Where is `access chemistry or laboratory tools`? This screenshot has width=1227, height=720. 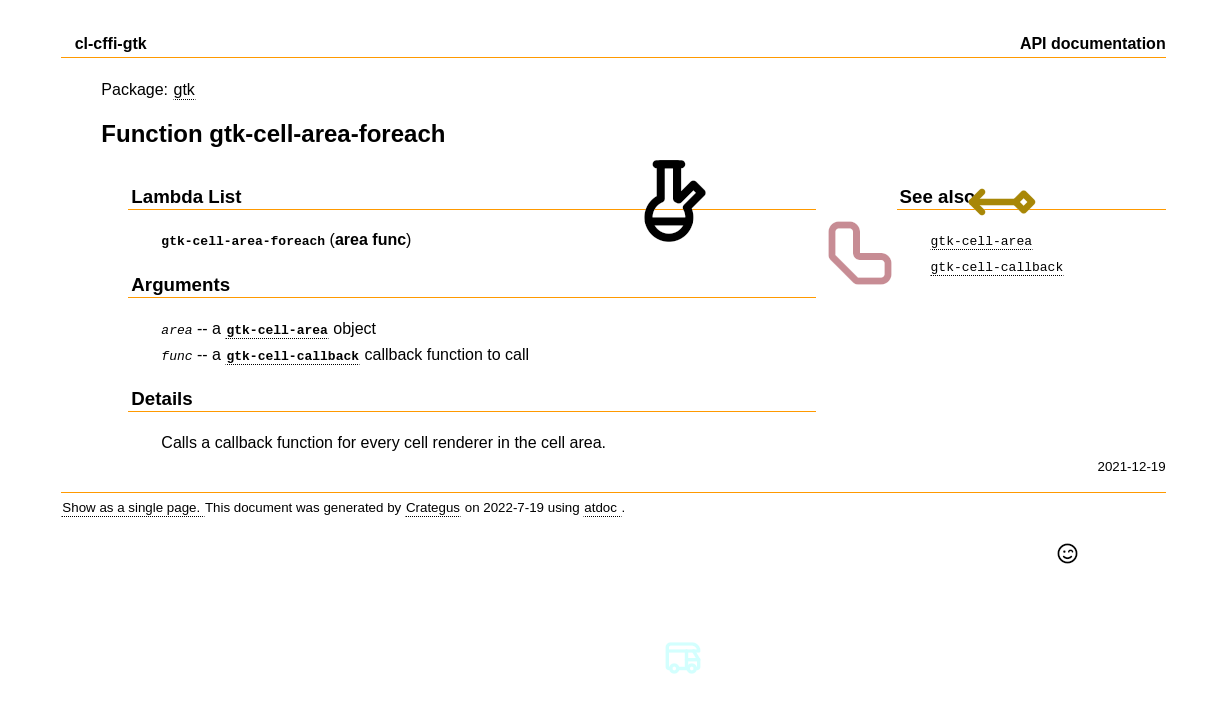
access chemistry or laboratory tools is located at coordinates (673, 201).